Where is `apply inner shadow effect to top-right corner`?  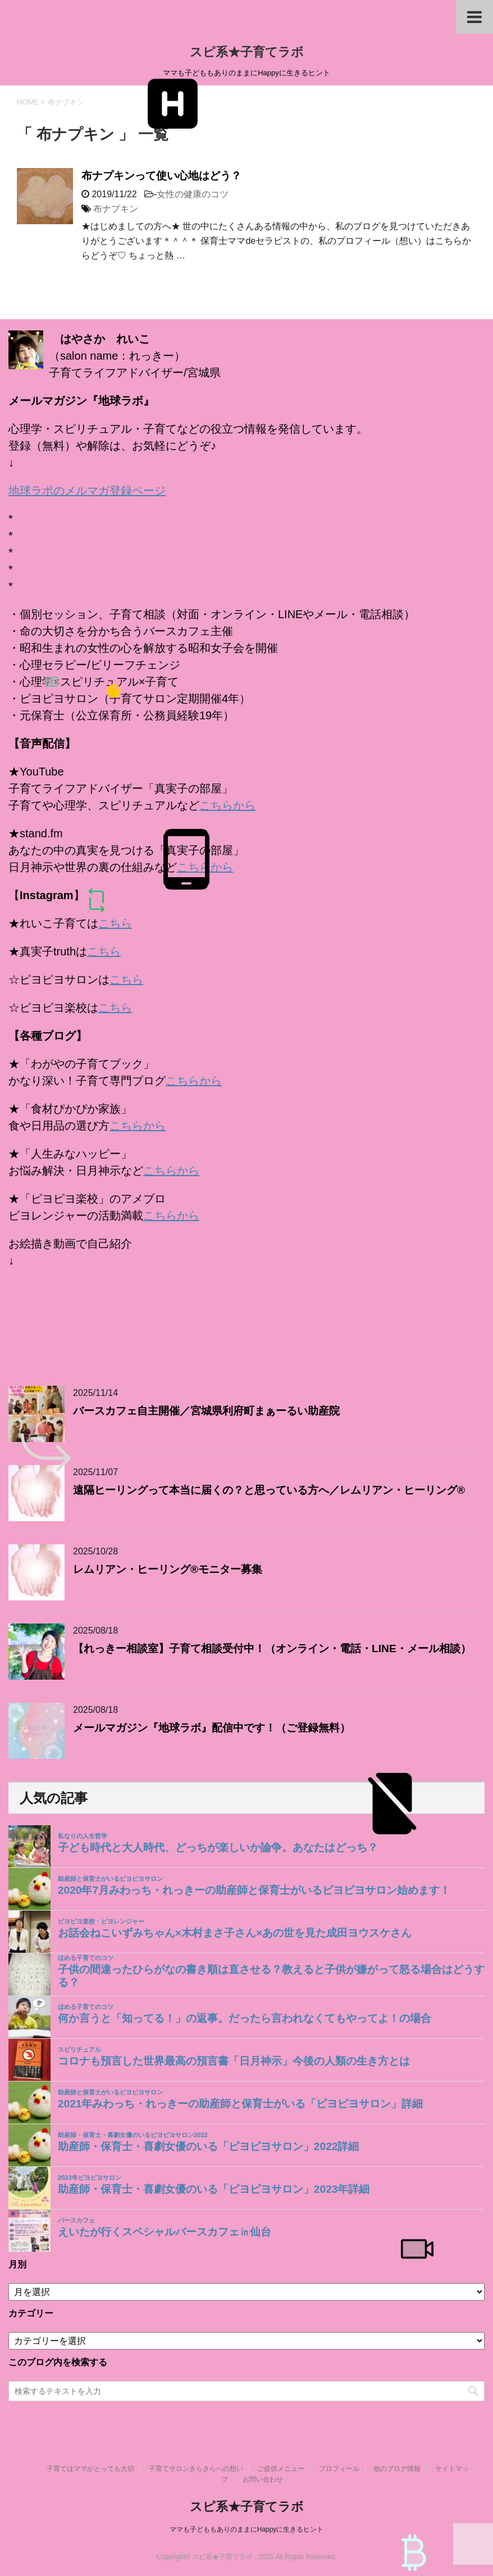 apply inner shadow effect to top-right corner is located at coordinates (113, 691).